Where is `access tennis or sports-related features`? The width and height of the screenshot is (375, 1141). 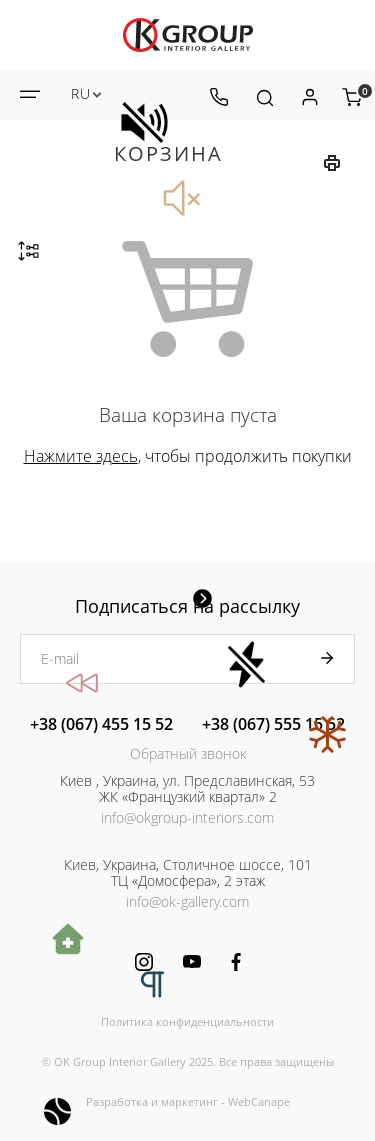 access tennis or sports-related features is located at coordinates (57, 1111).